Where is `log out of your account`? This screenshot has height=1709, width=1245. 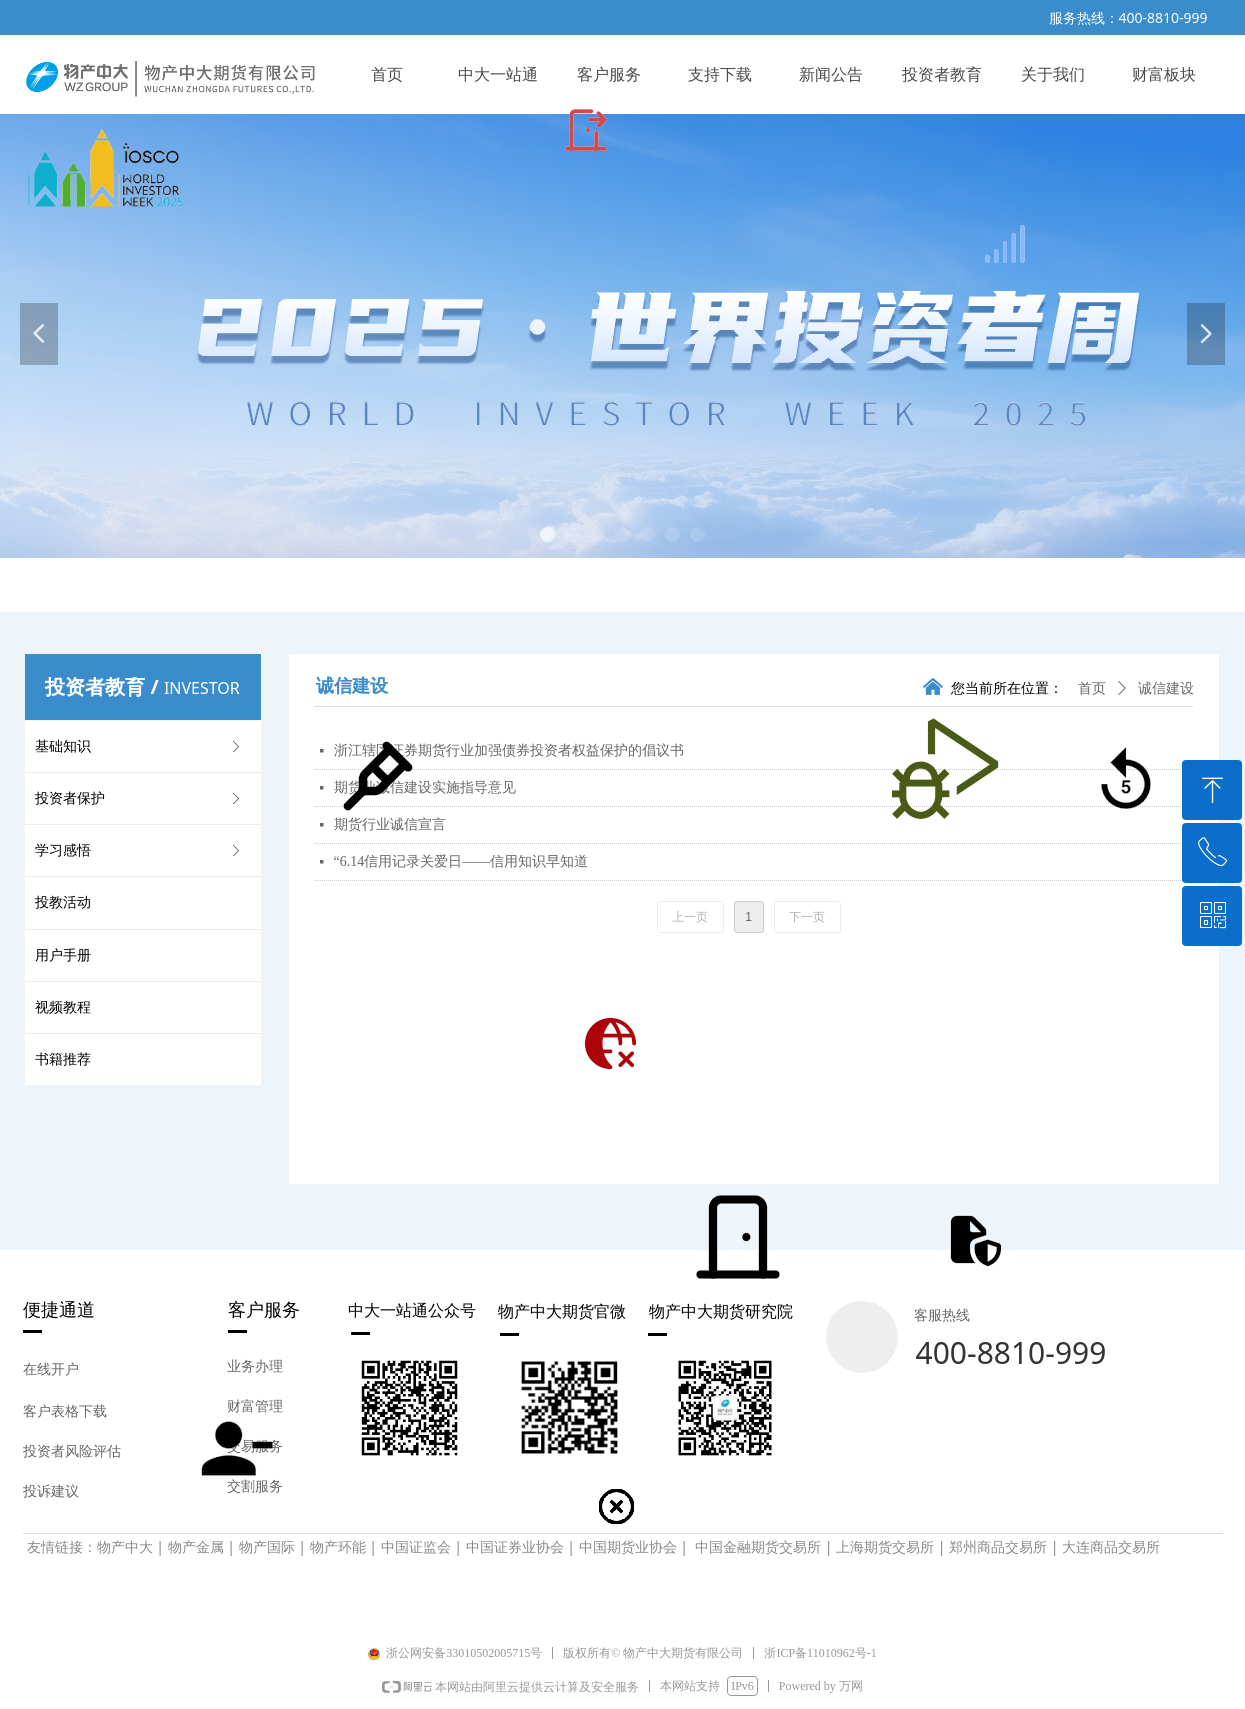
log out of your account is located at coordinates (586, 130).